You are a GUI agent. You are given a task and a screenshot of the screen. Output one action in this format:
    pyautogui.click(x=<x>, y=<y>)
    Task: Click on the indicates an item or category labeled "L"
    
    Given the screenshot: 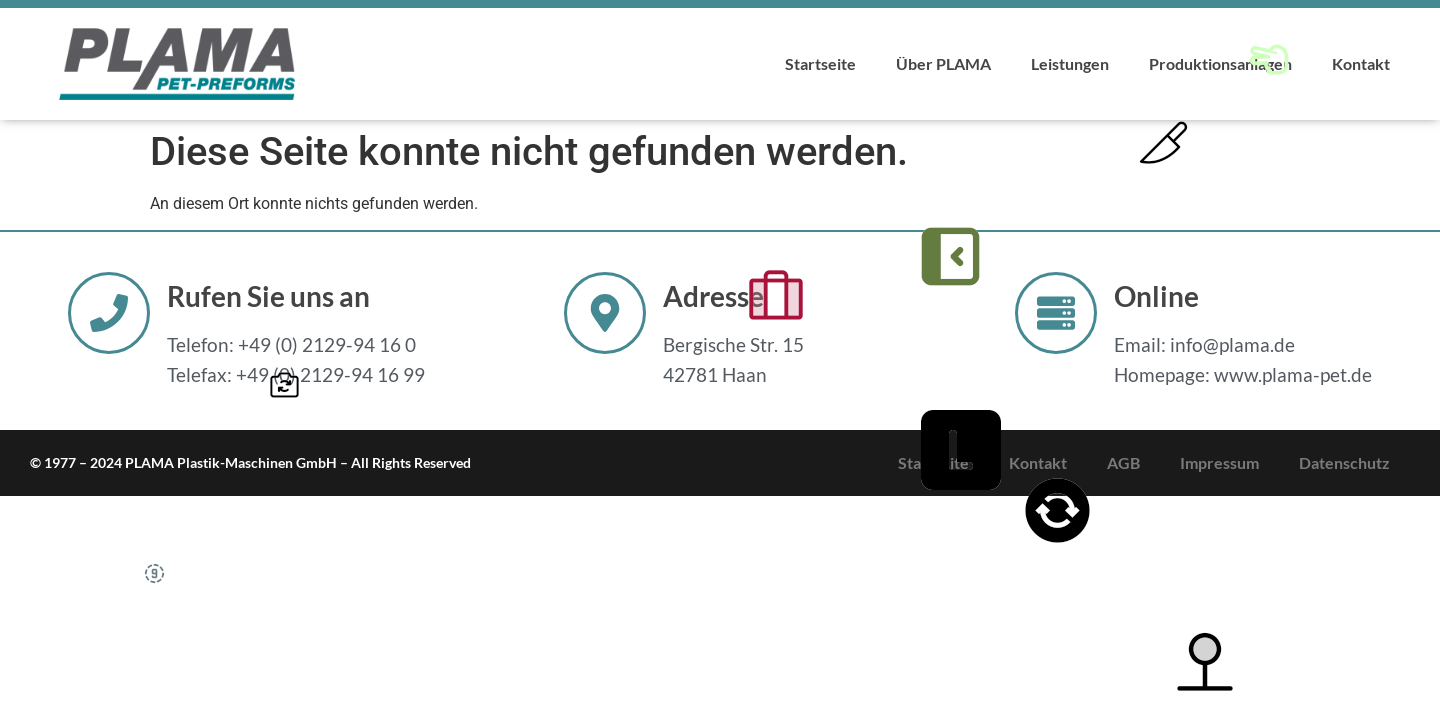 What is the action you would take?
    pyautogui.click(x=961, y=450)
    